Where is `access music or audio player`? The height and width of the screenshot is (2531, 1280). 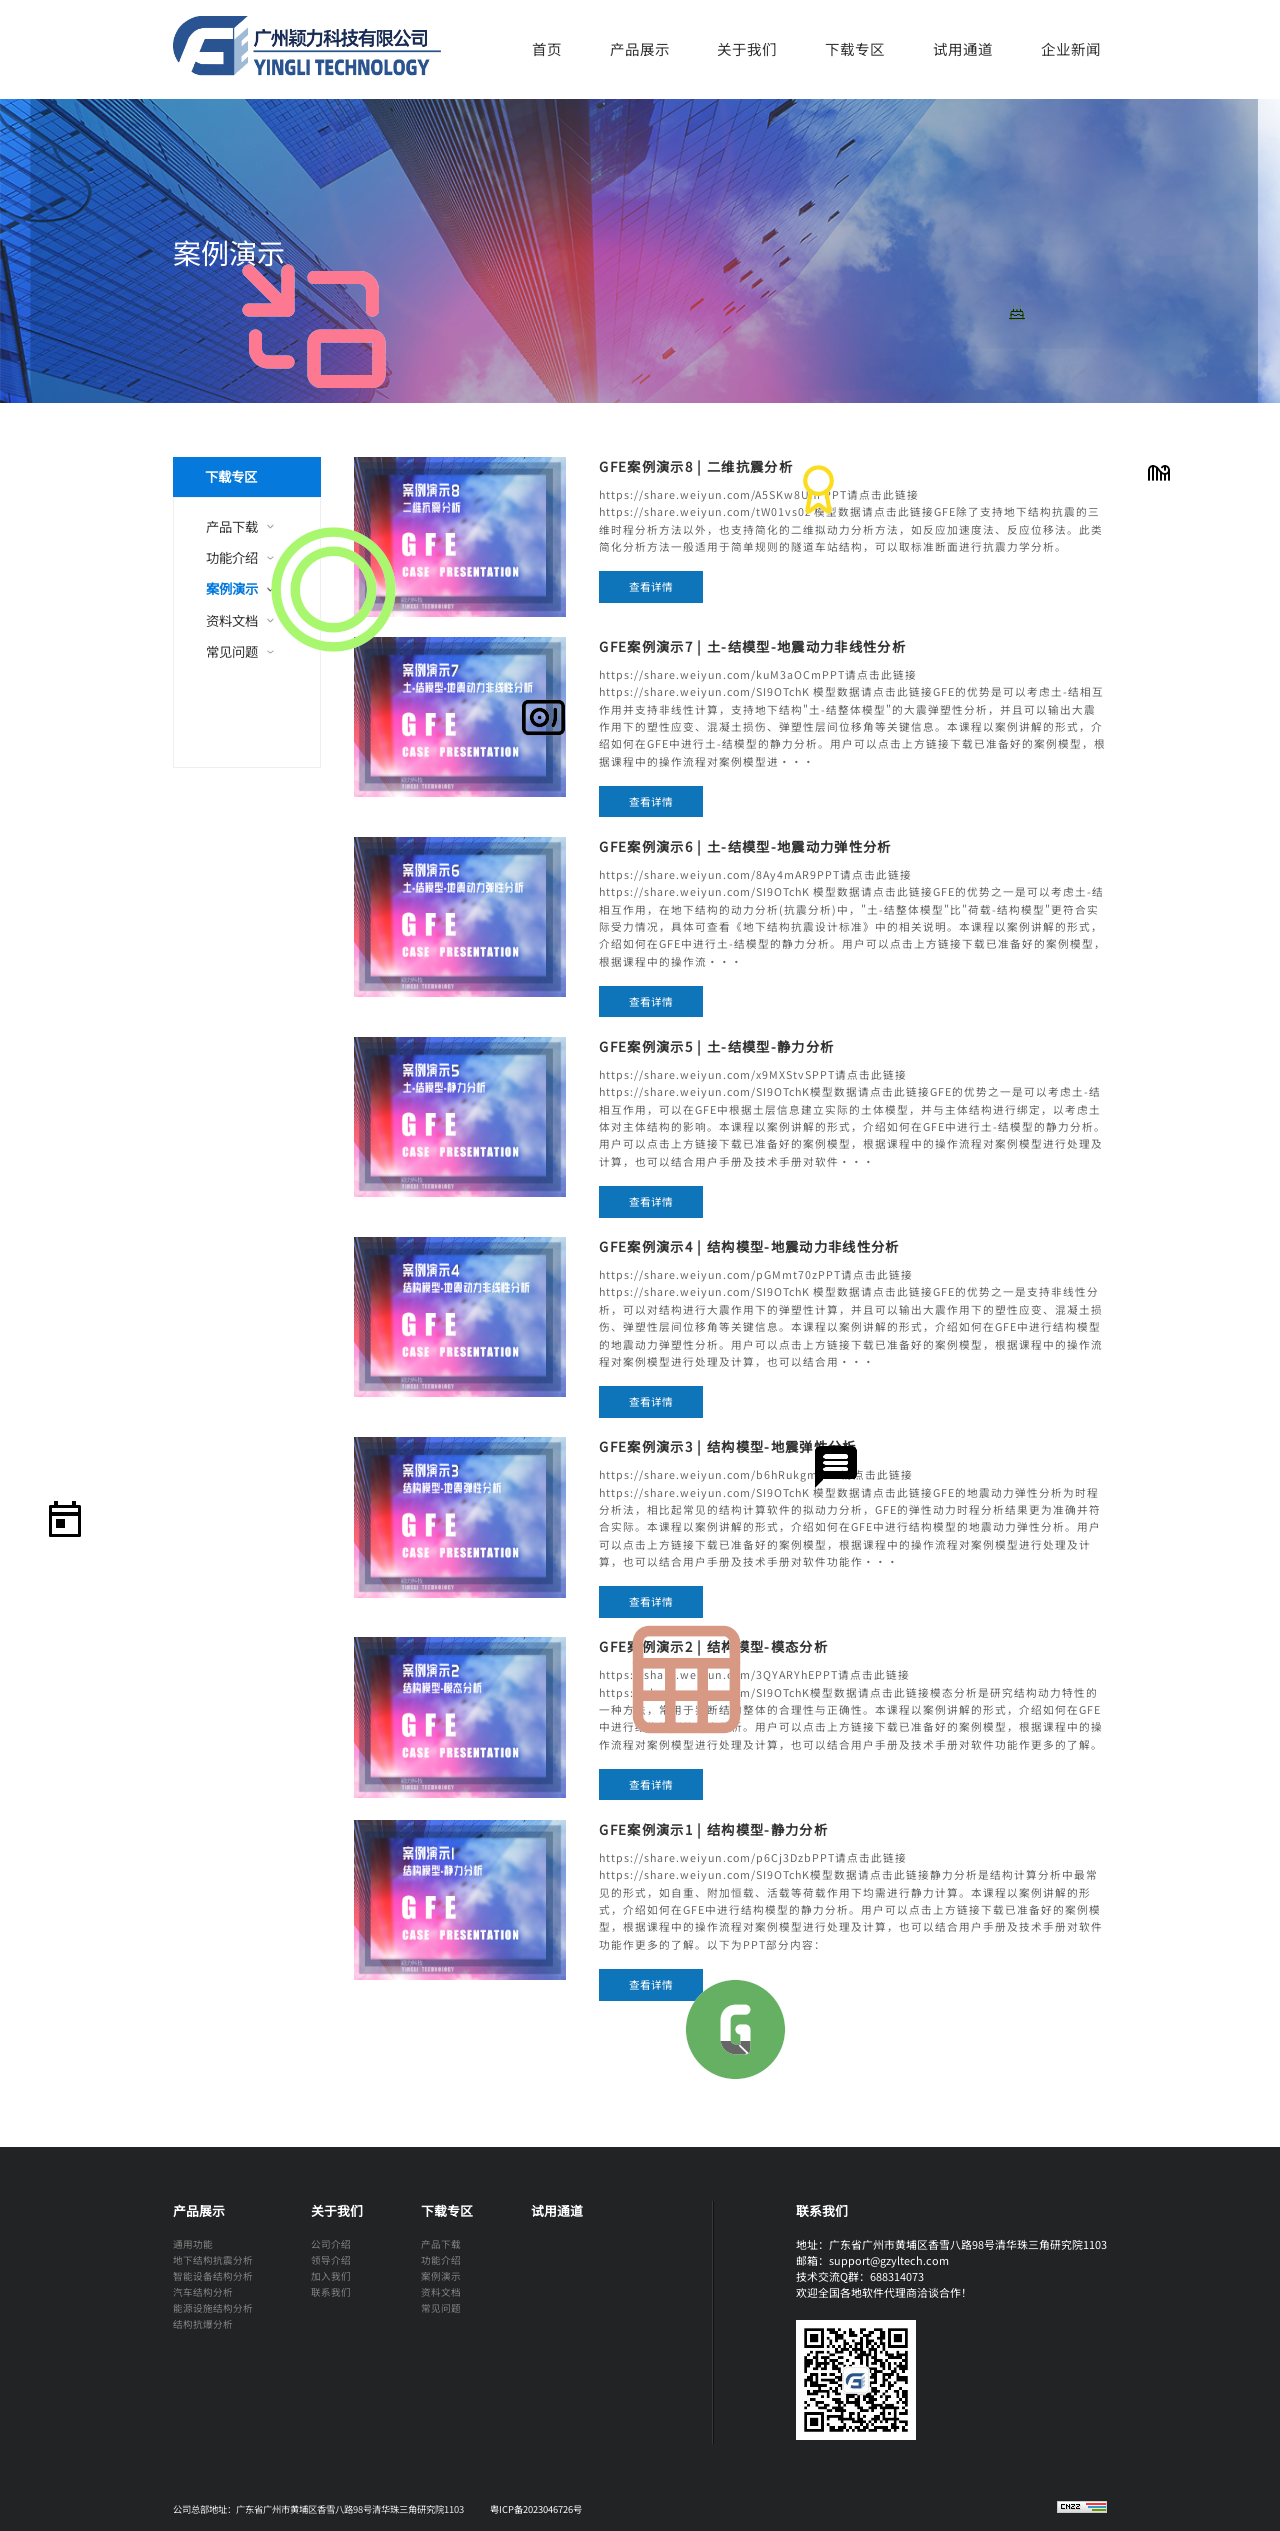
access music or audio player is located at coordinates (543, 717).